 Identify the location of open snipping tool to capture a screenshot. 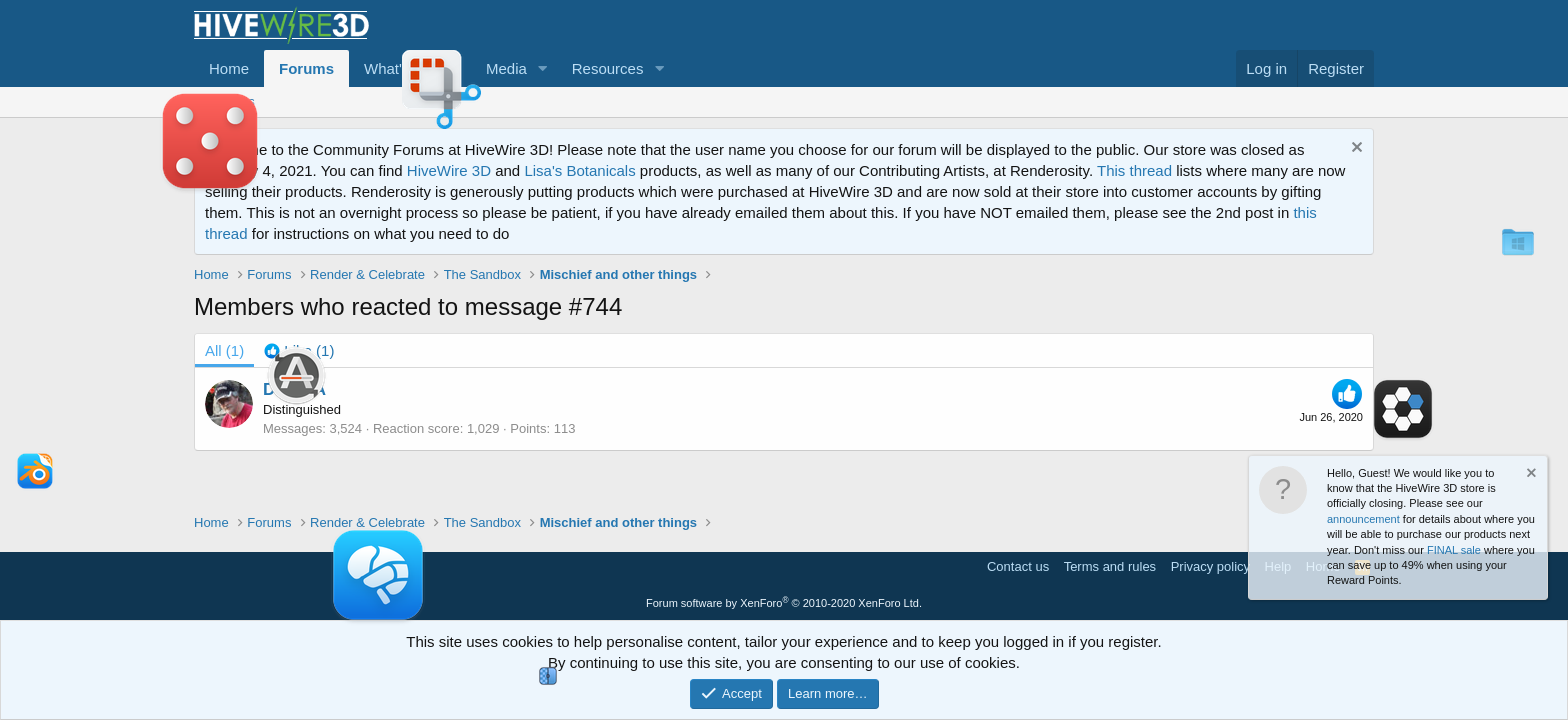
(441, 89).